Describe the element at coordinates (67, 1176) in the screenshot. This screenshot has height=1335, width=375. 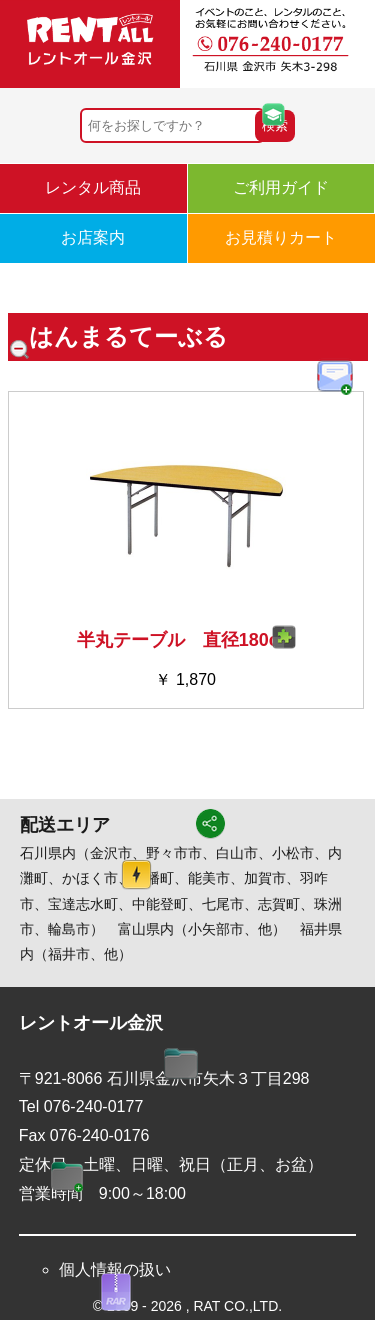
I see `create a new folder` at that location.